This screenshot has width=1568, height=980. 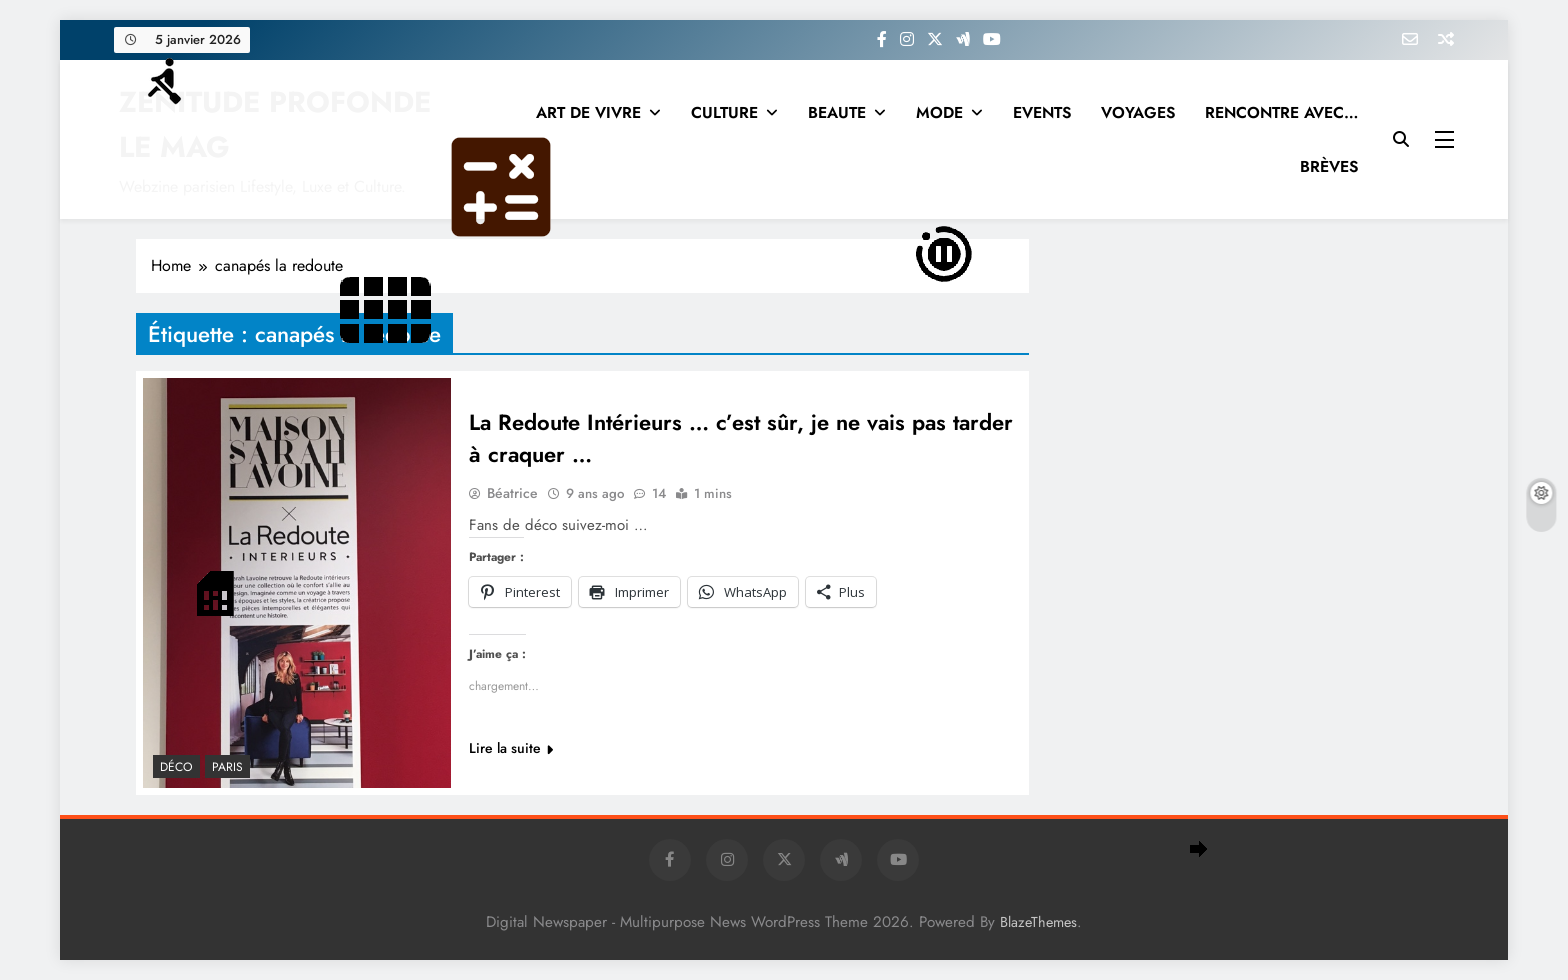 What do you see at coordinates (1199, 849) in the screenshot?
I see `forward an email or message` at bounding box center [1199, 849].